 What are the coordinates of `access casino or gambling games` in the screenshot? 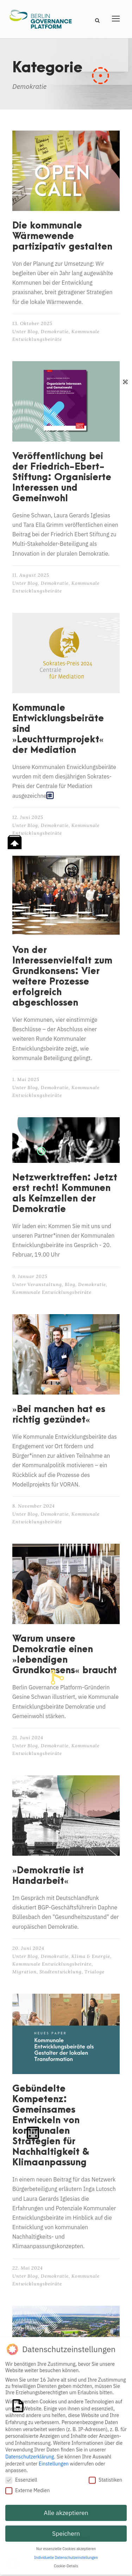 It's located at (33, 2133).